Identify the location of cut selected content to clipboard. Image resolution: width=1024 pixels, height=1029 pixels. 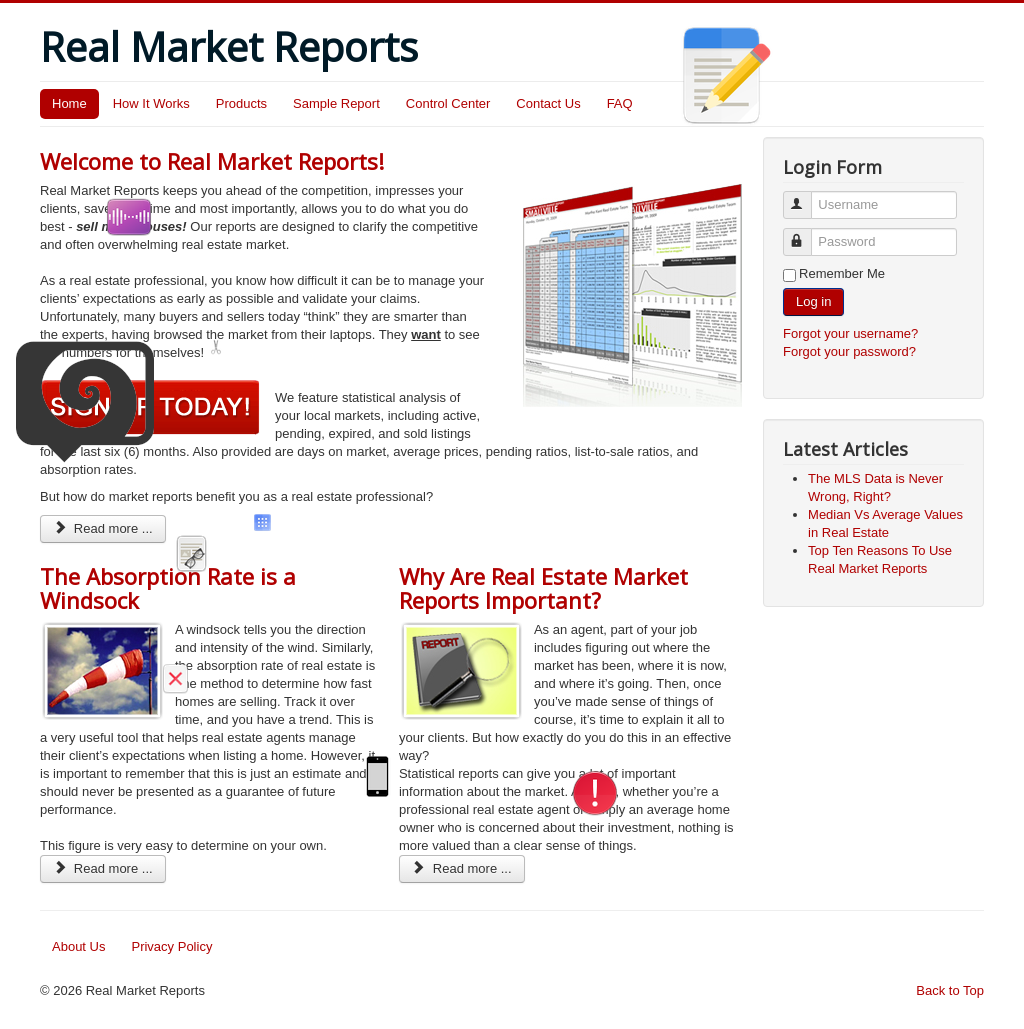
(216, 347).